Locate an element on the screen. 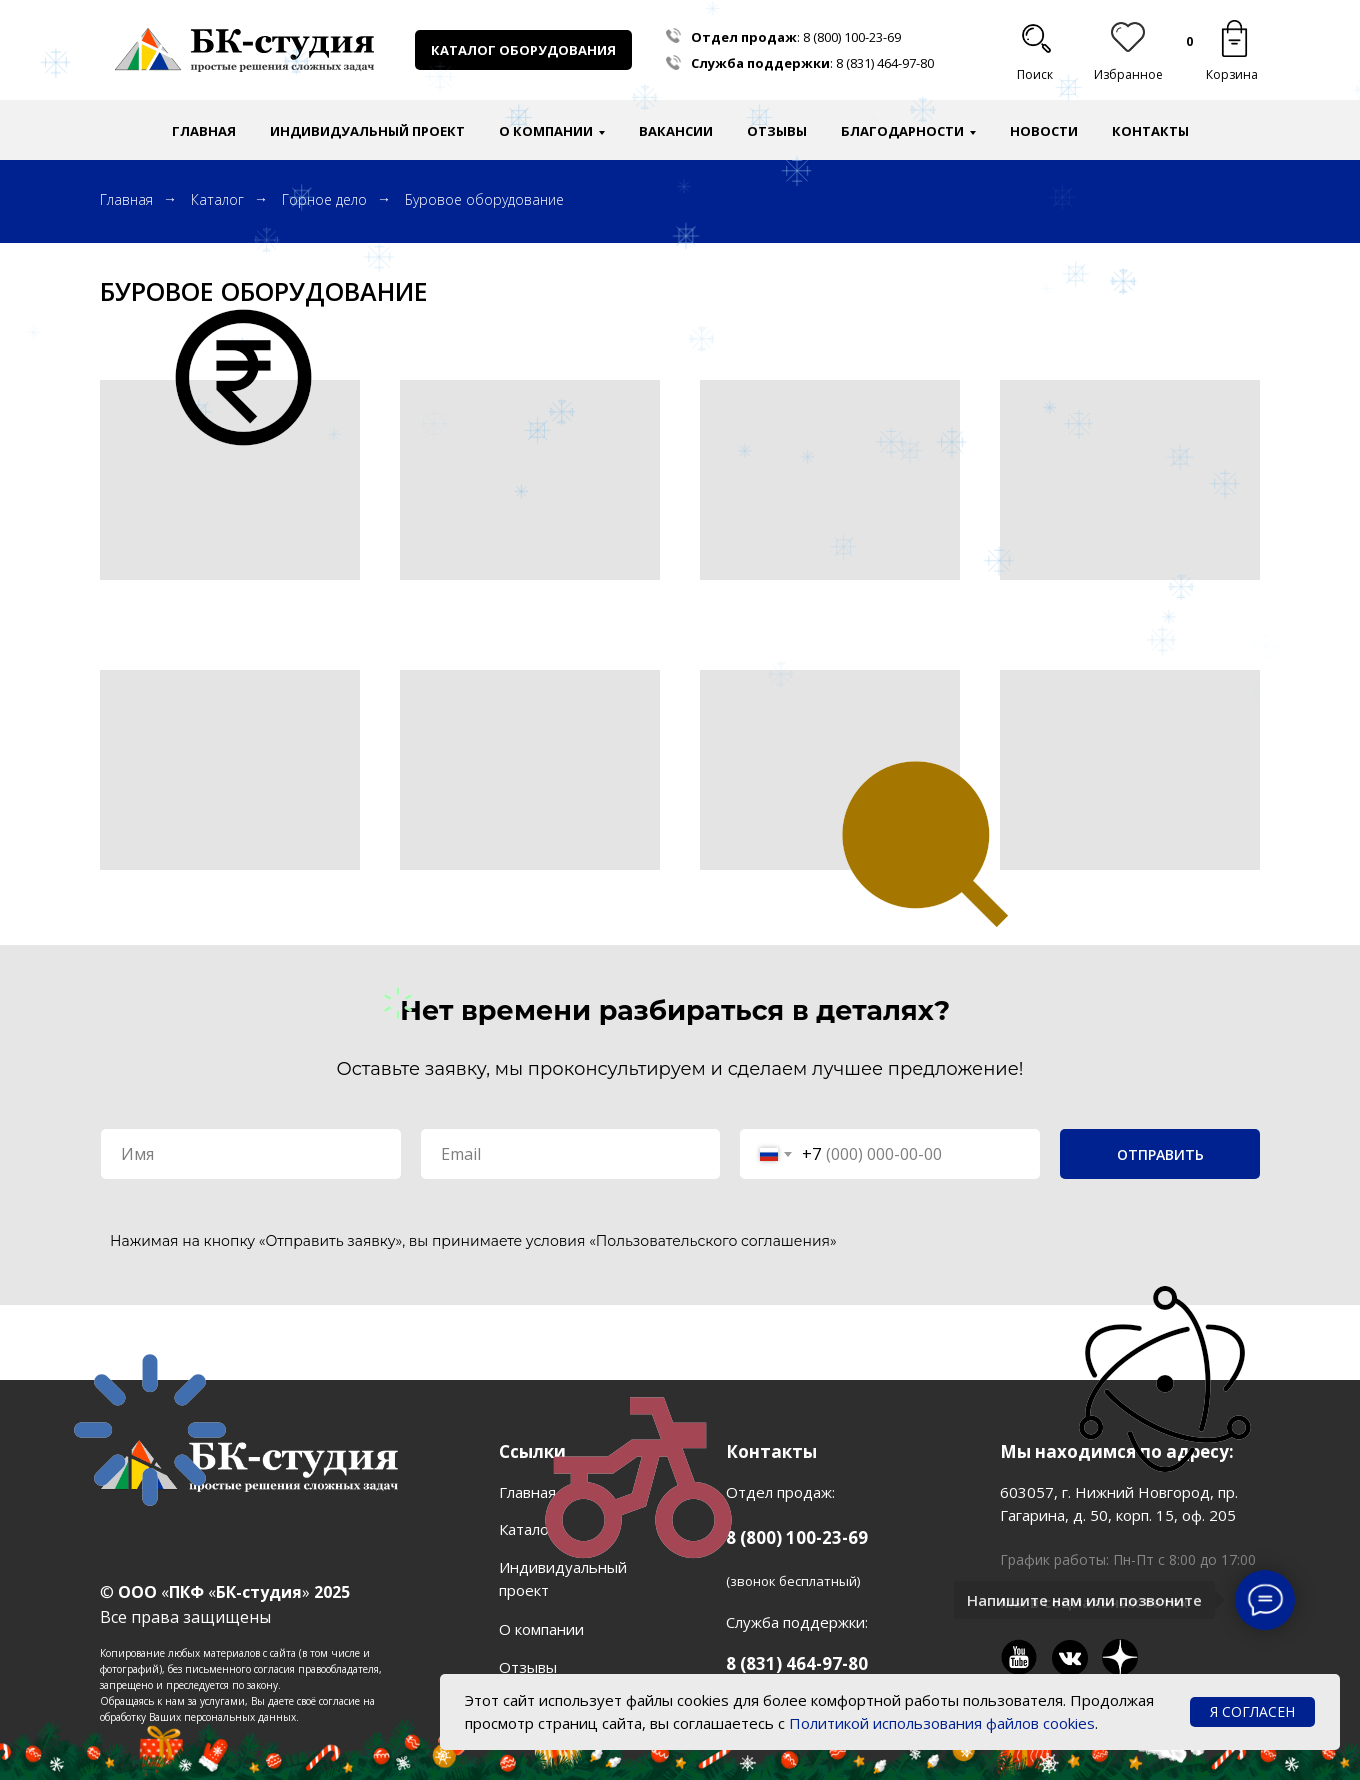 The width and height of the screenshot is (1360, 1780). select motorcycle as transportation mode is located at coordinates (638, 1473).